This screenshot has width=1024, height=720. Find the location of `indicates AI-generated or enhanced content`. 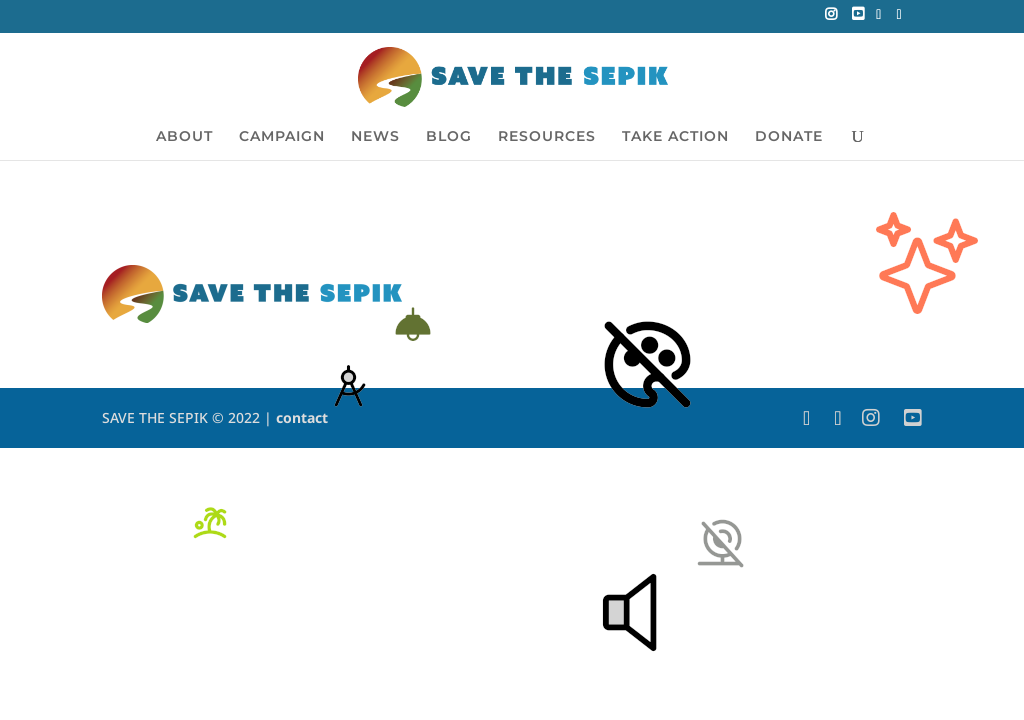

indicates AI-generated or enhanced content is located at coordinates (927, 263).